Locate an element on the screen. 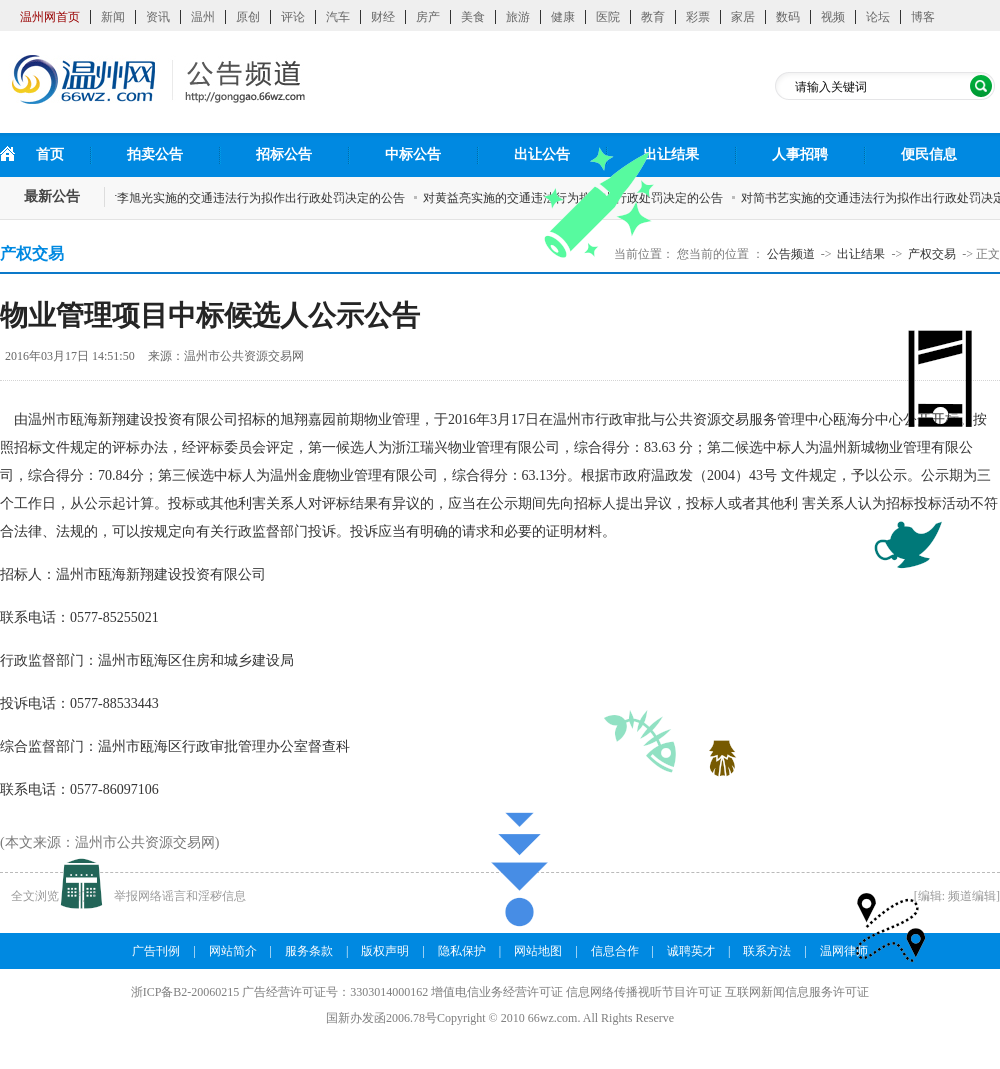 This screenshot has height=1069, width=1000. pounce or quick attack action in a game is located at coordinates (519, 869).